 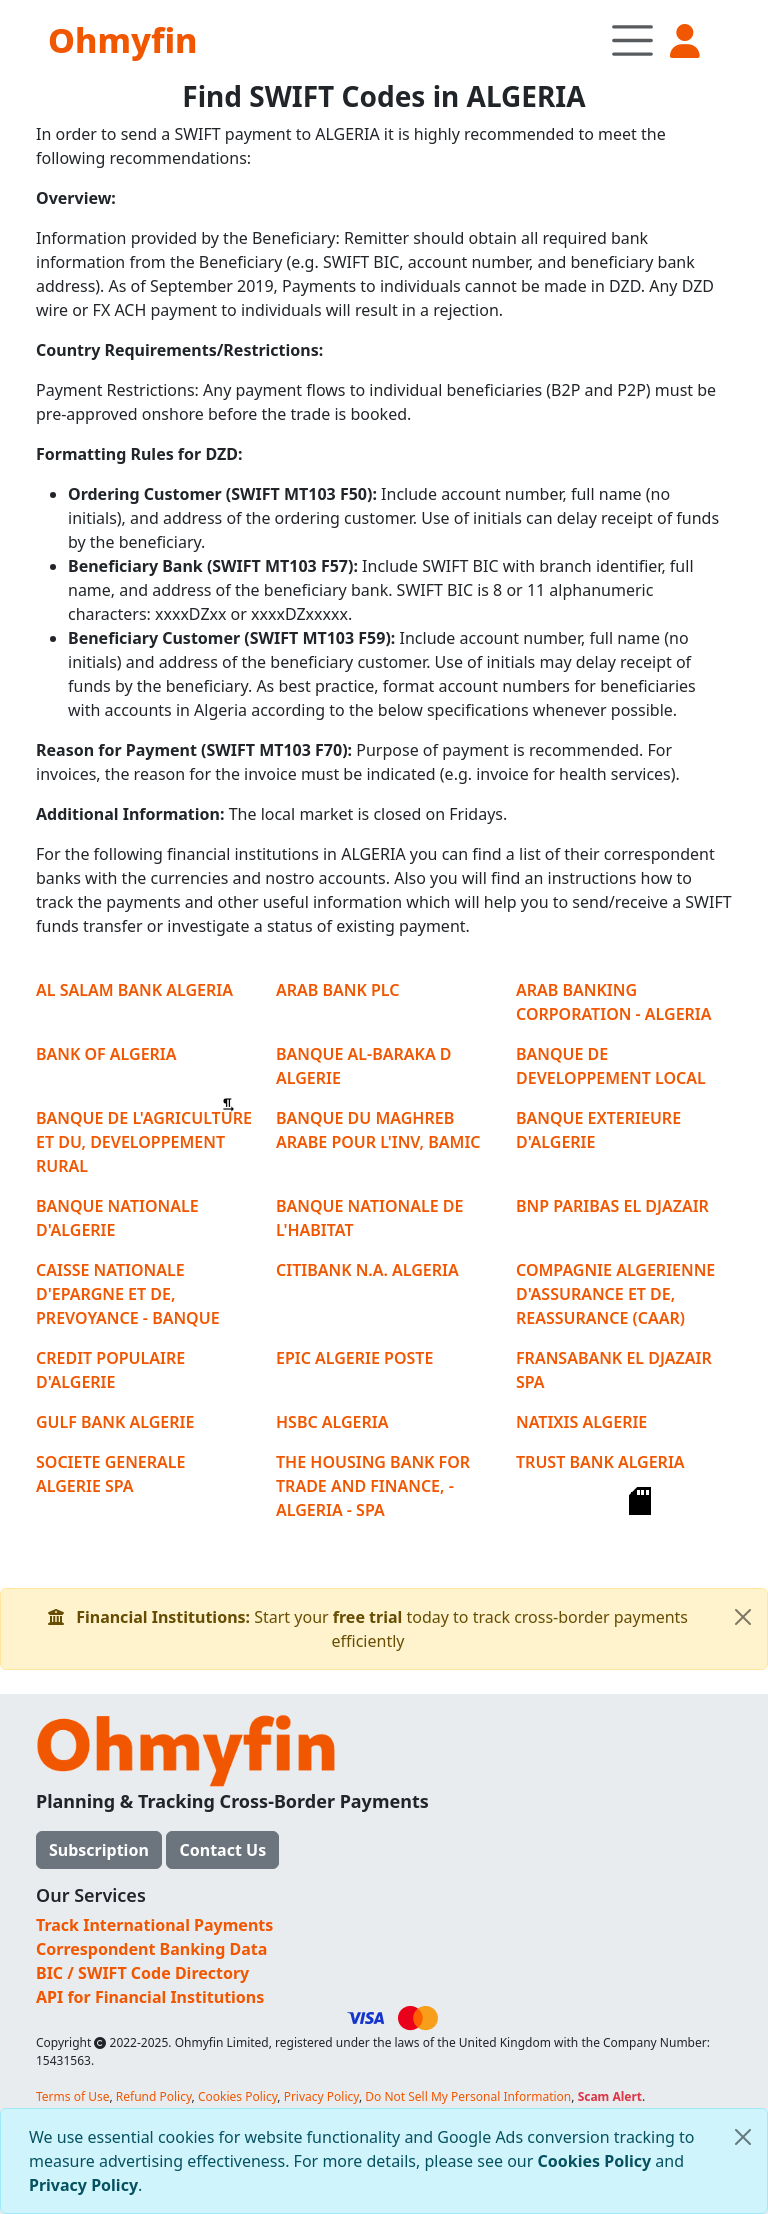 What do you see at coordinates (640, 1501) in the screenshot?
I see `access sd card storage` at bounding box center [640, 1501].